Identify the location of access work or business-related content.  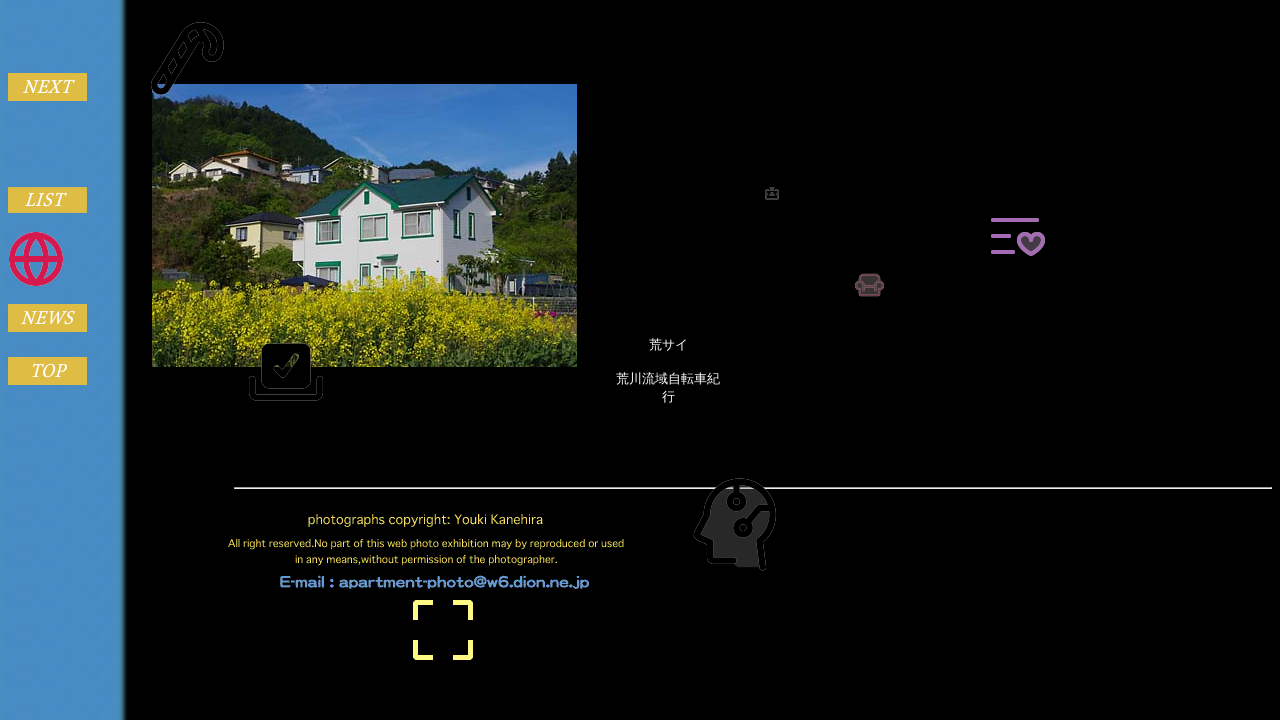
(772, 194).